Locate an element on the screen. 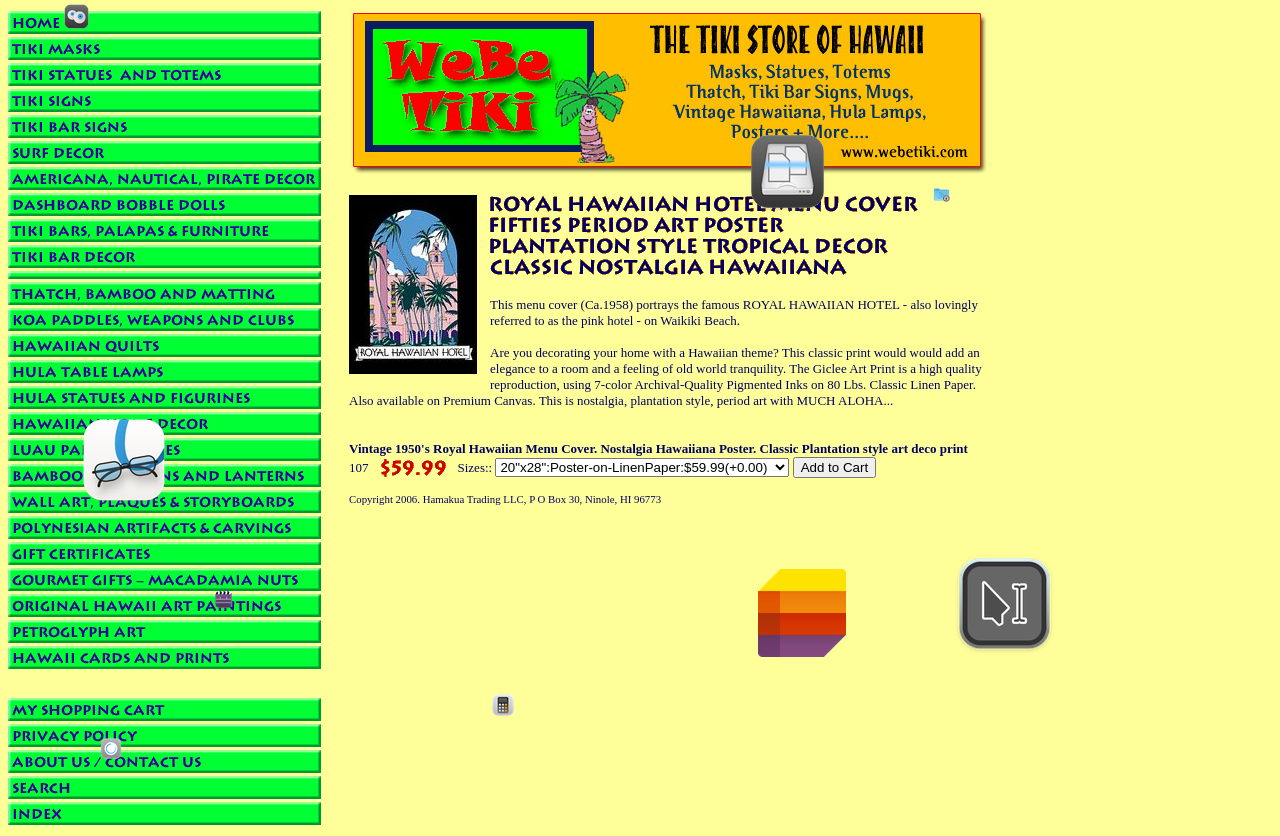 The width and height of the screenshot is (1280, 836). open the lists app is located at coordinates (802, 613).